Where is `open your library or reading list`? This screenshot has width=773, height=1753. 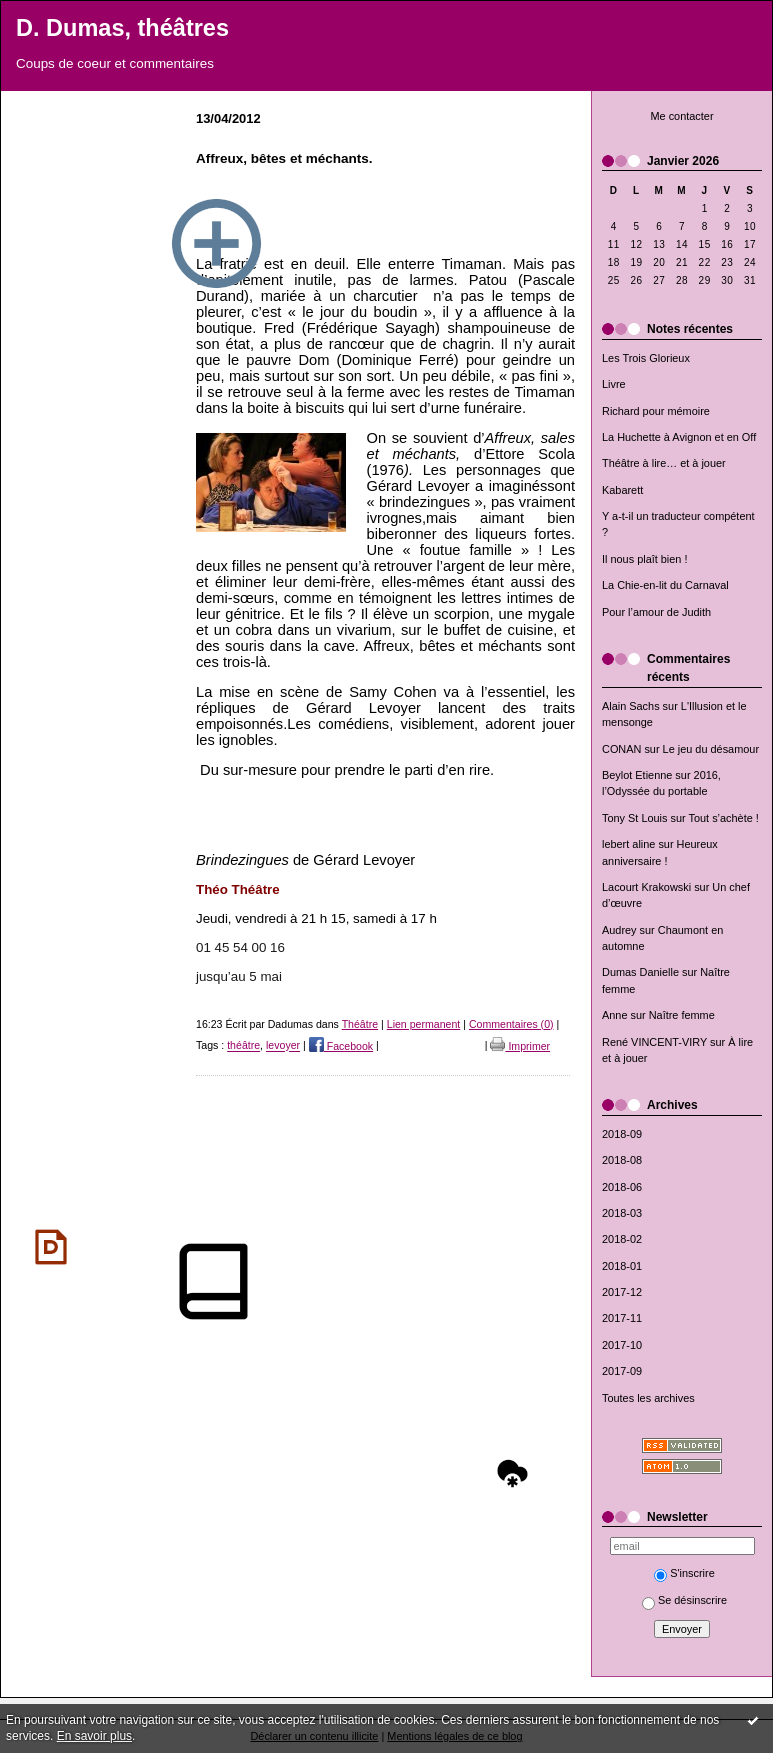
open your library or reading list is located at coordinates (213, 1281).